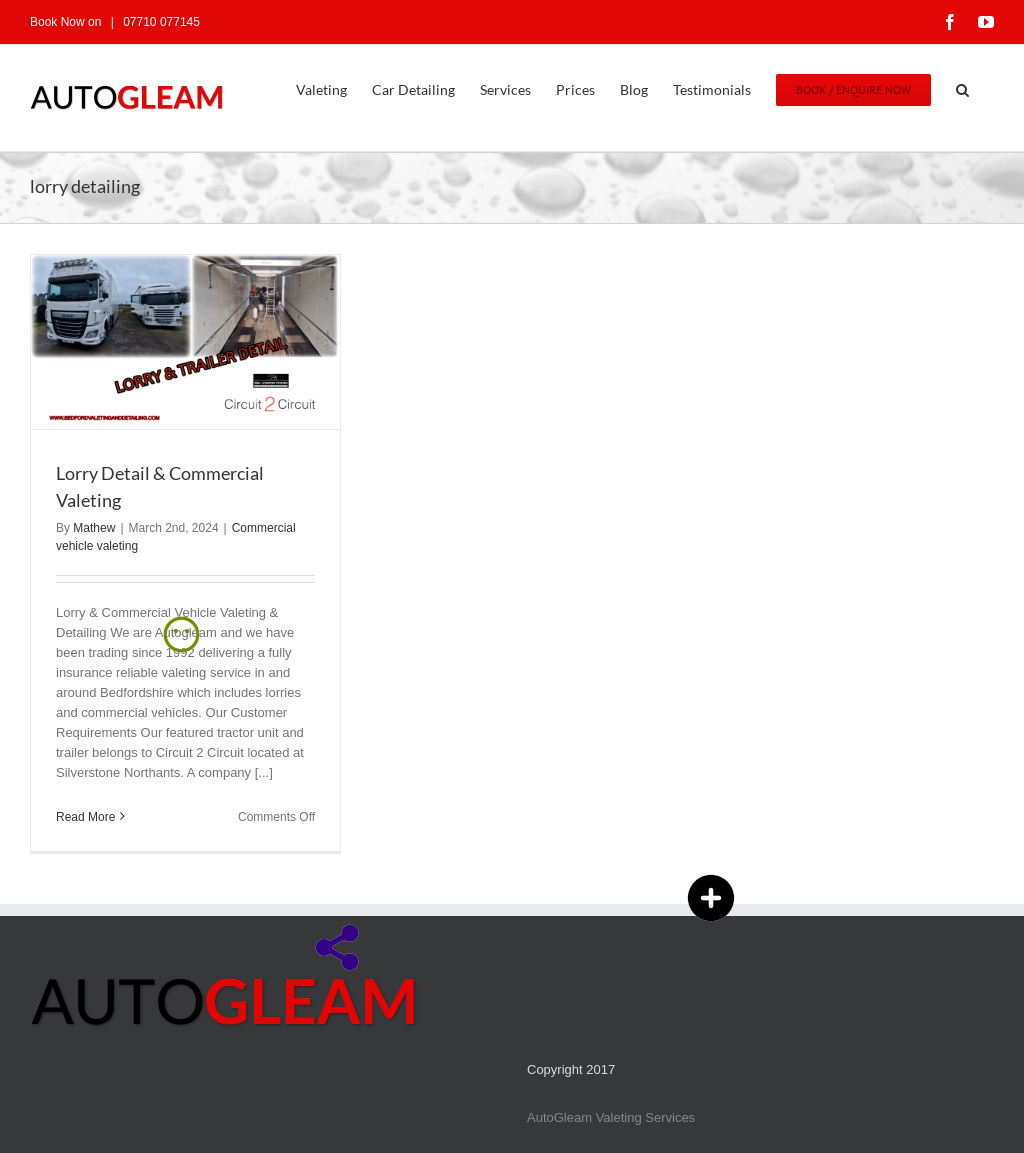  Describe the element at coordinates (711, 898) in the screenshot. I see `add a new item` at that location.